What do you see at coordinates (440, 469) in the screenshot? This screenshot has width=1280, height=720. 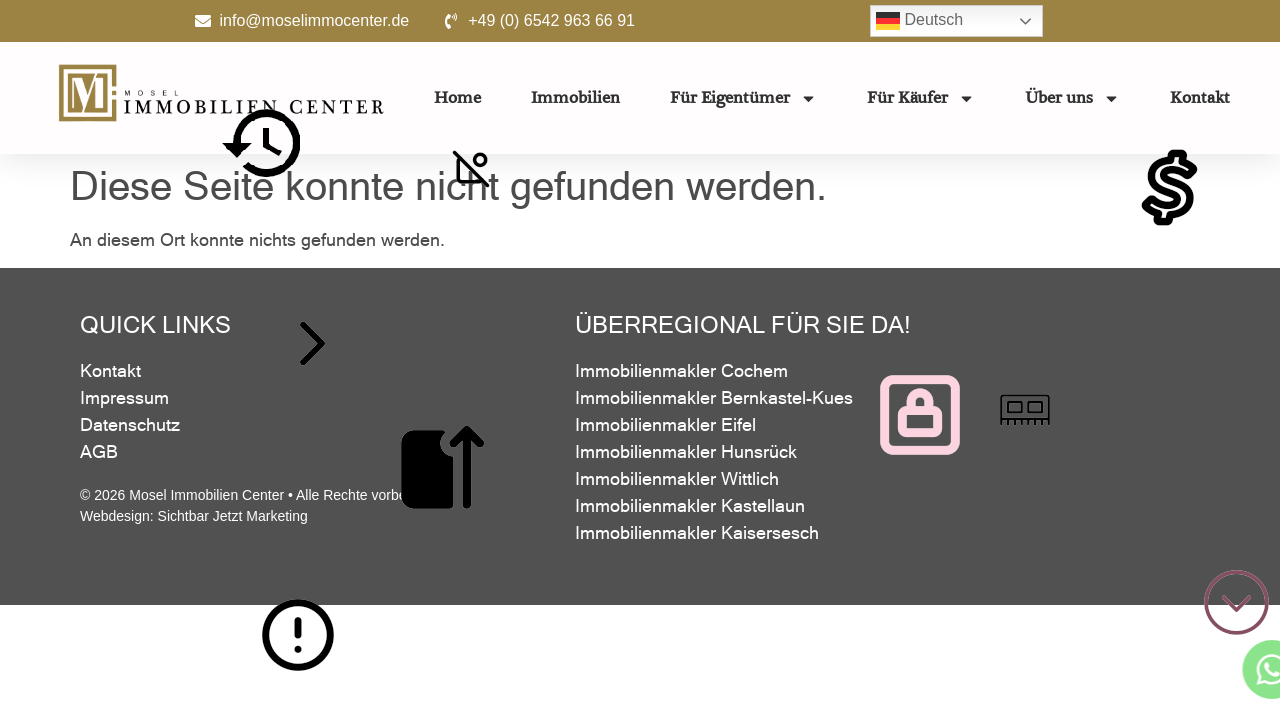 I see `auto-fit content to top of container` at bounding box center [440, 469].